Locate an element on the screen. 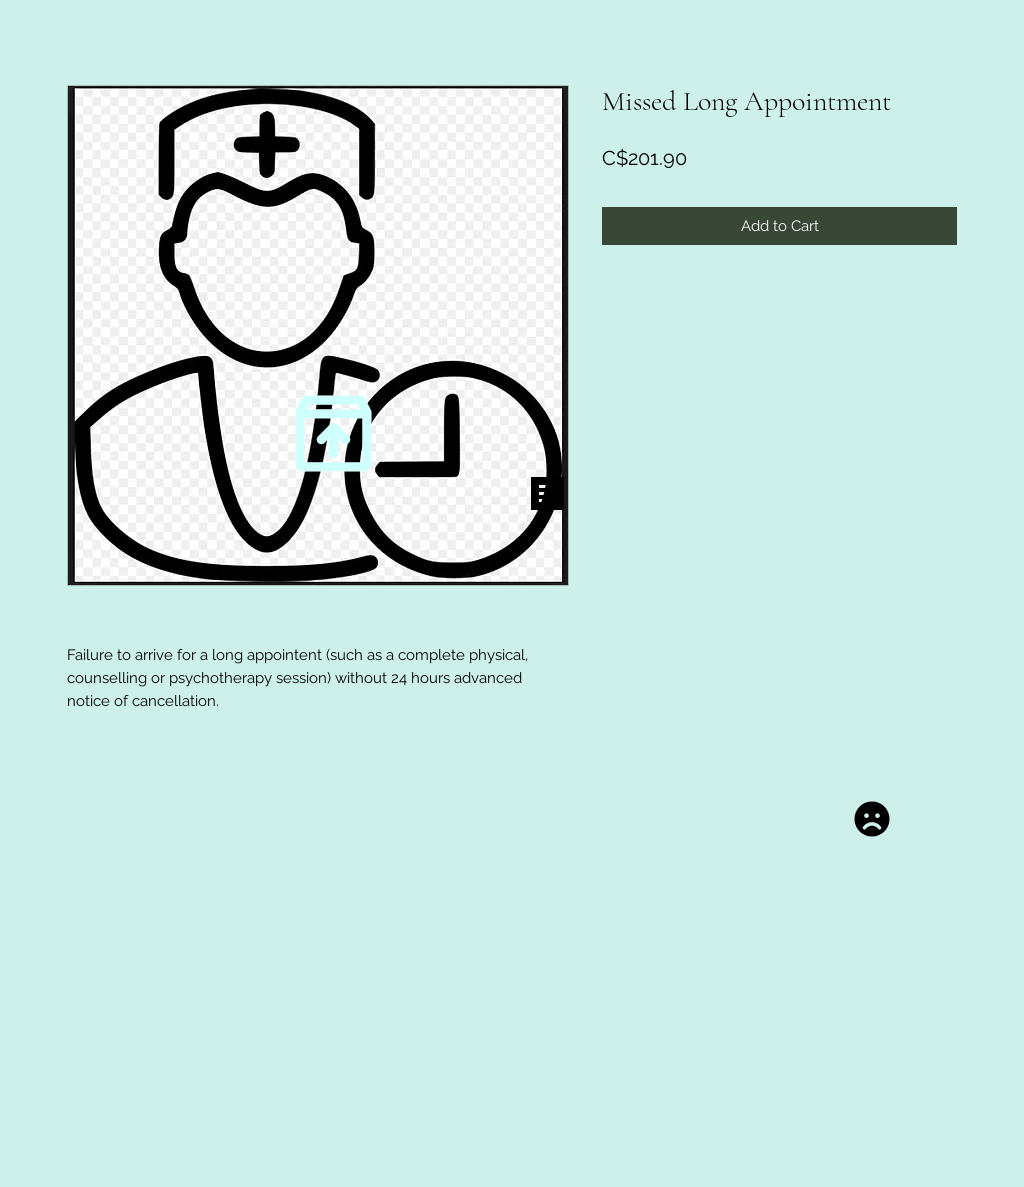  view article or document is located at coordinates (547, 493).